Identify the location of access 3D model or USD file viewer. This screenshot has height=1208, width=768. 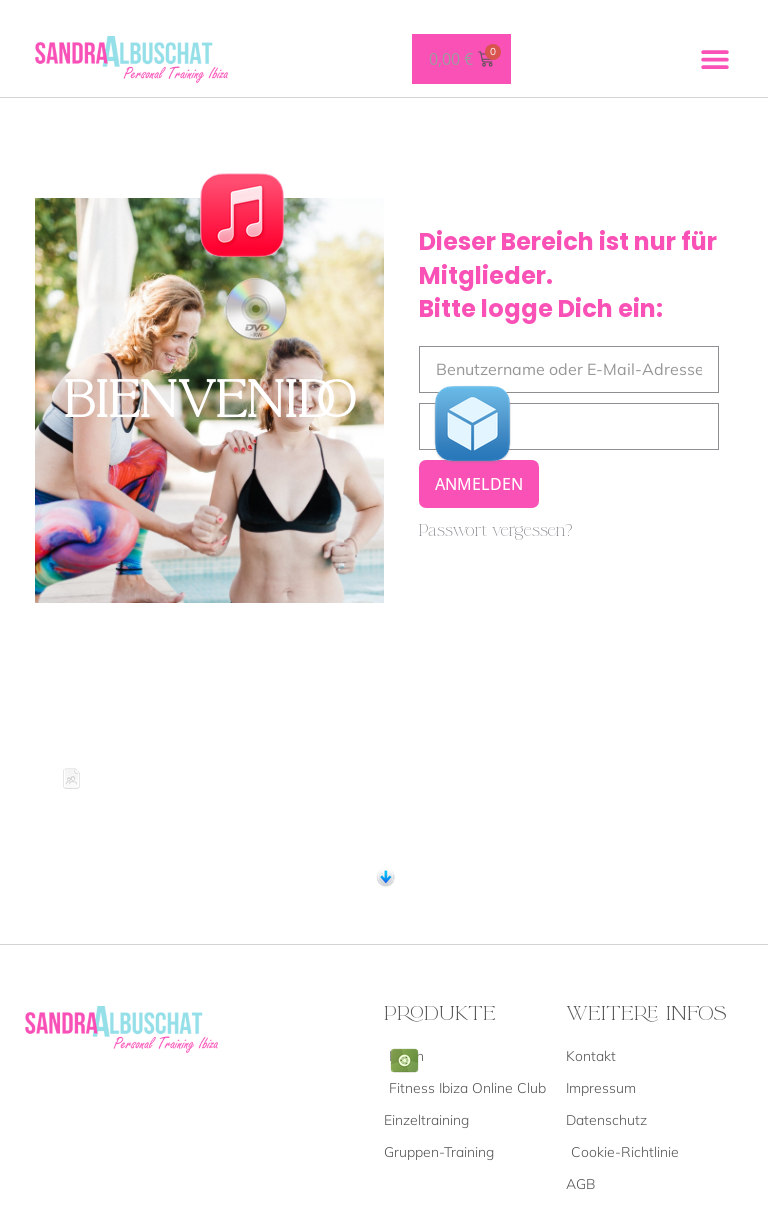
(472, 423).